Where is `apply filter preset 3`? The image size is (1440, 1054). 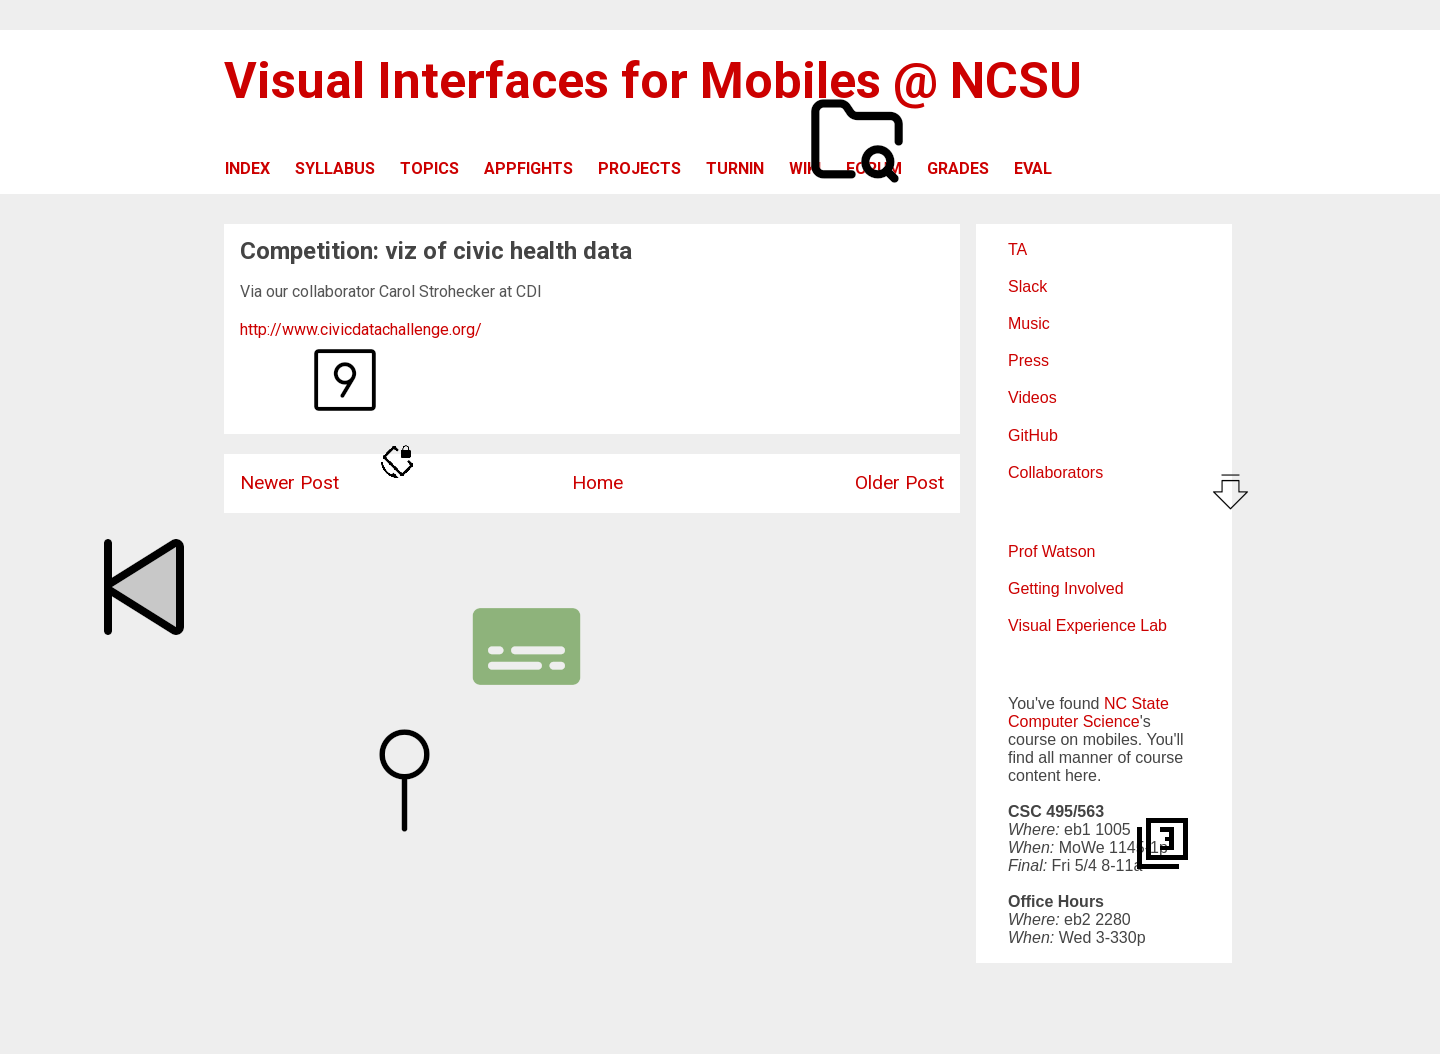 apply filter preset 3 is located at coordinates (1162, 843).